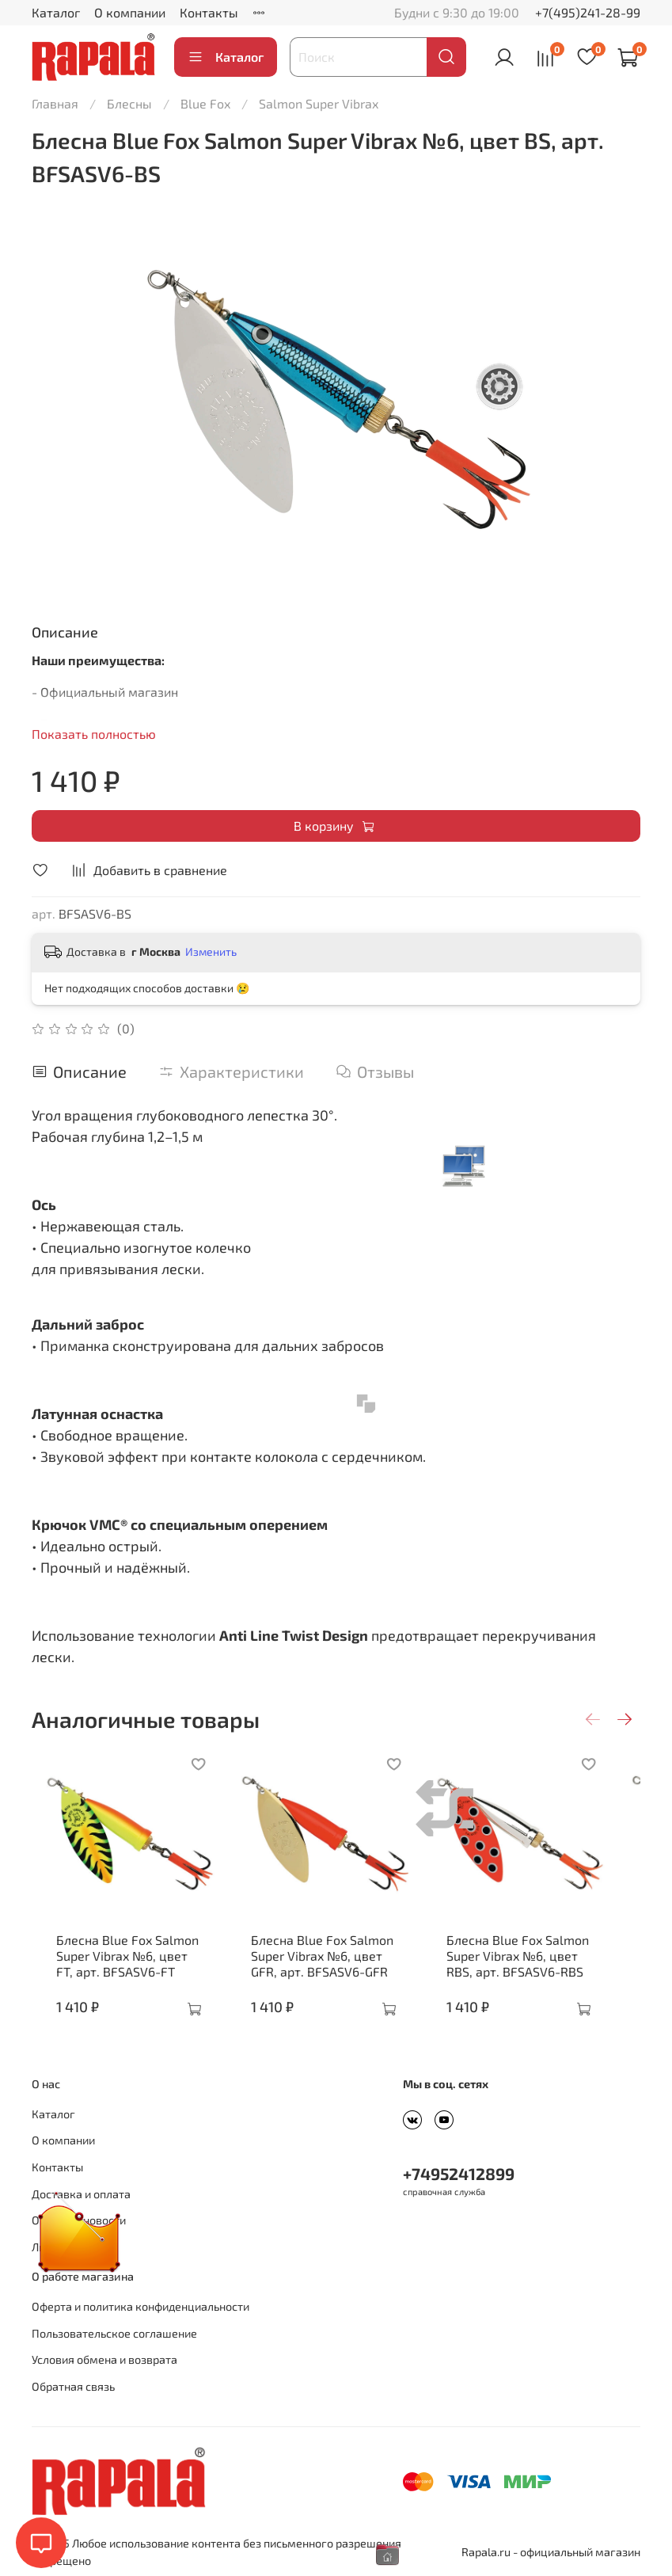 This screenshot has height=2576, width=672. Describe the element at coordinates (499, 386) in the screenshot. I see `access settings or properties` at that location.